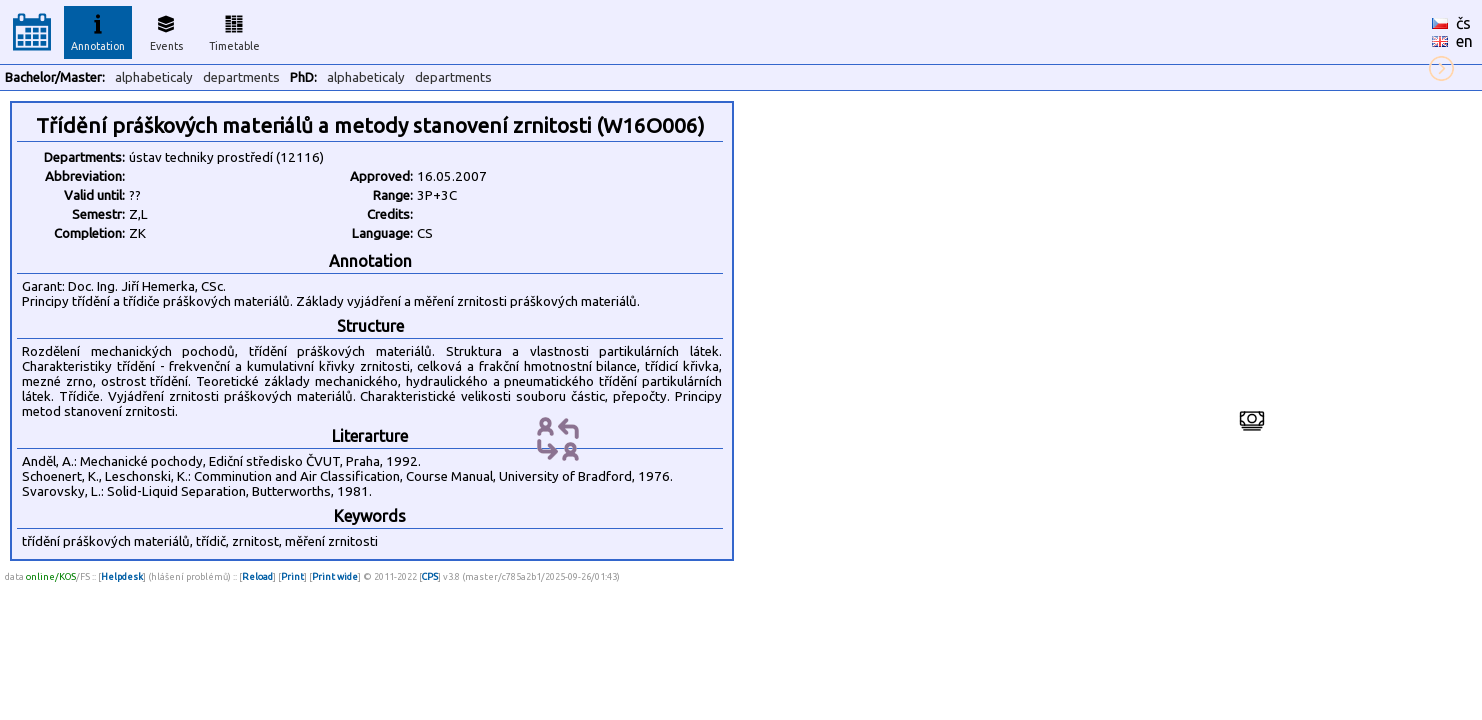 This screenshot has width=1482, height=720. What do you see at coordinates (558, 439) in the screenshot?
I see `replace or swap a user account` at bounding box center [558, 439].